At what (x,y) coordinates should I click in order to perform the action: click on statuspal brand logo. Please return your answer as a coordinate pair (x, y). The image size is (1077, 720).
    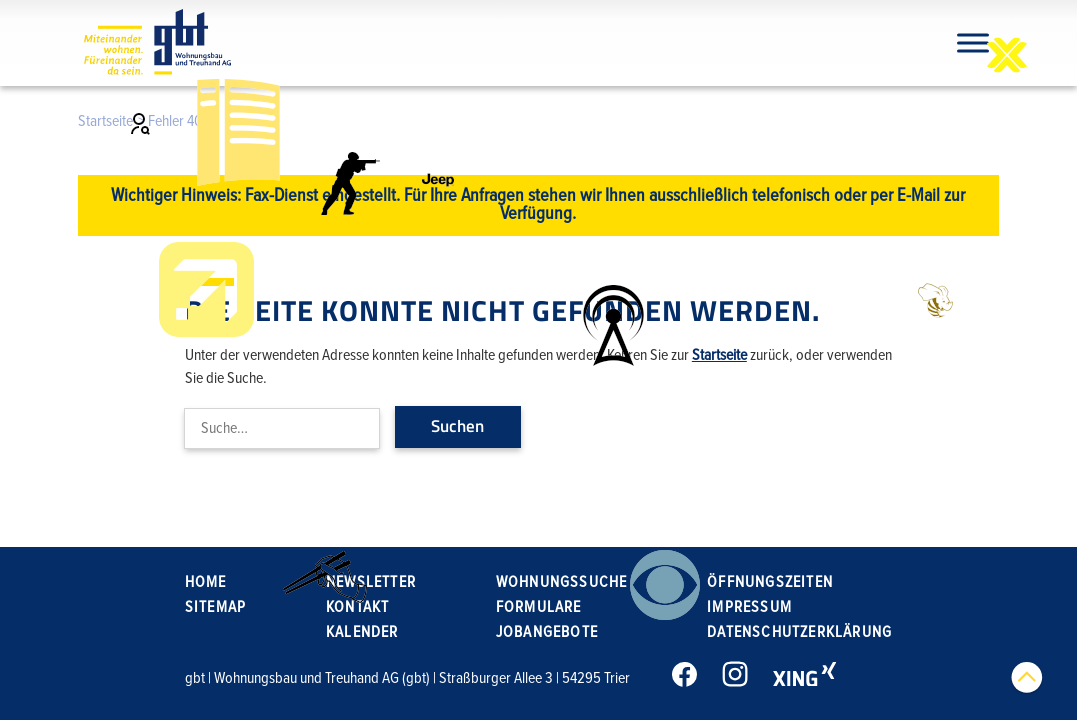
    Looking at the image, I should click on (613, 325).